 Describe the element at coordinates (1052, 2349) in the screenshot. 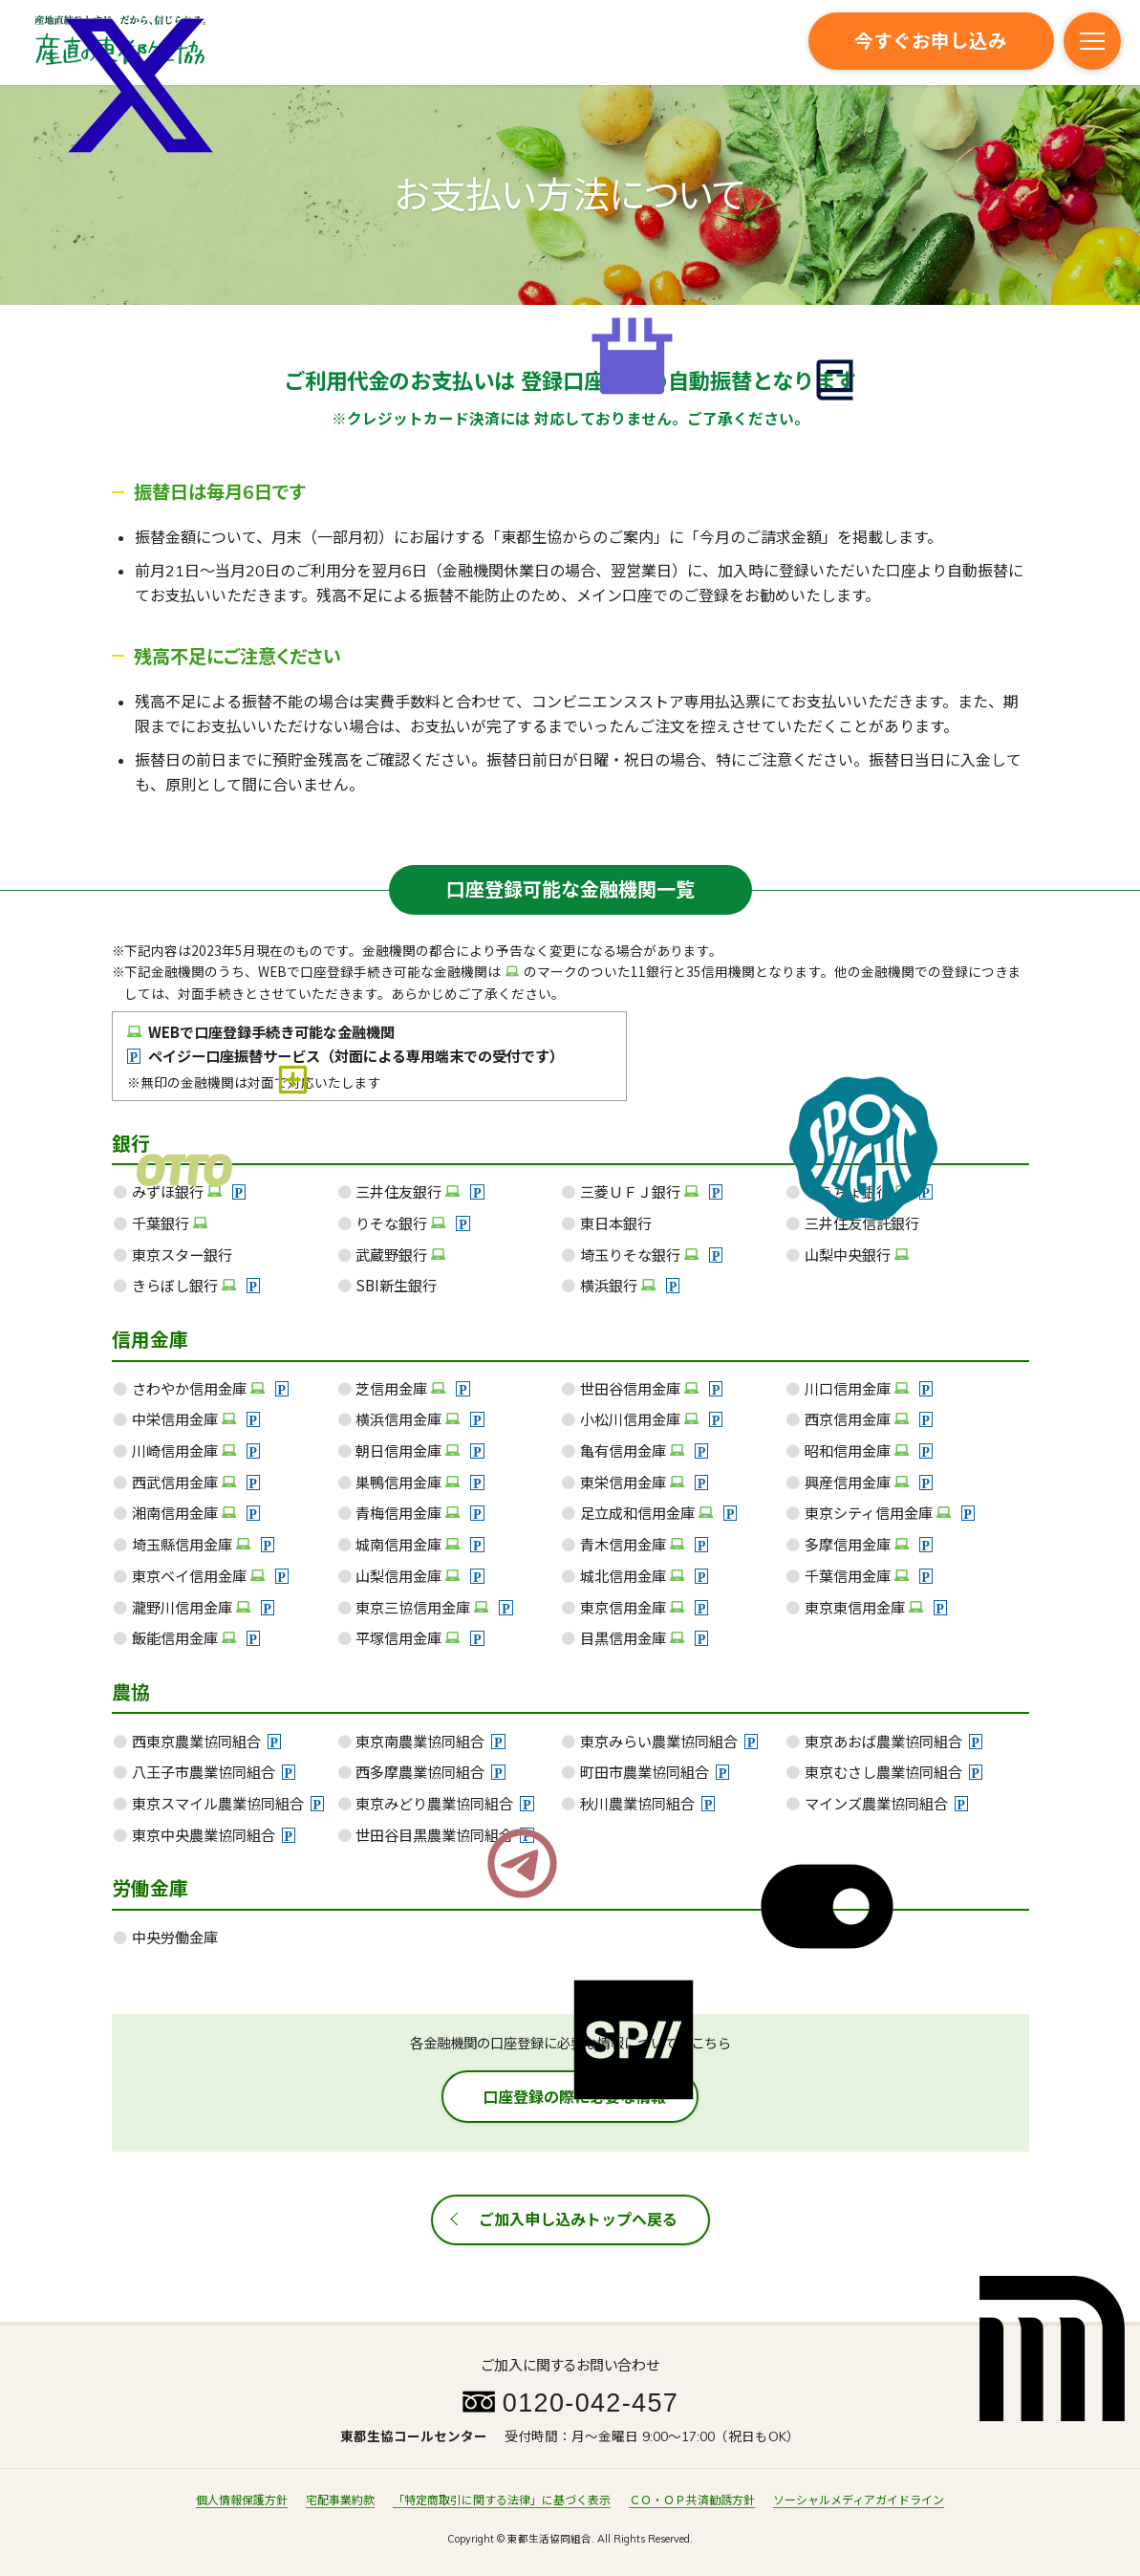

I see `open the Mexico City Metro app` at that location.